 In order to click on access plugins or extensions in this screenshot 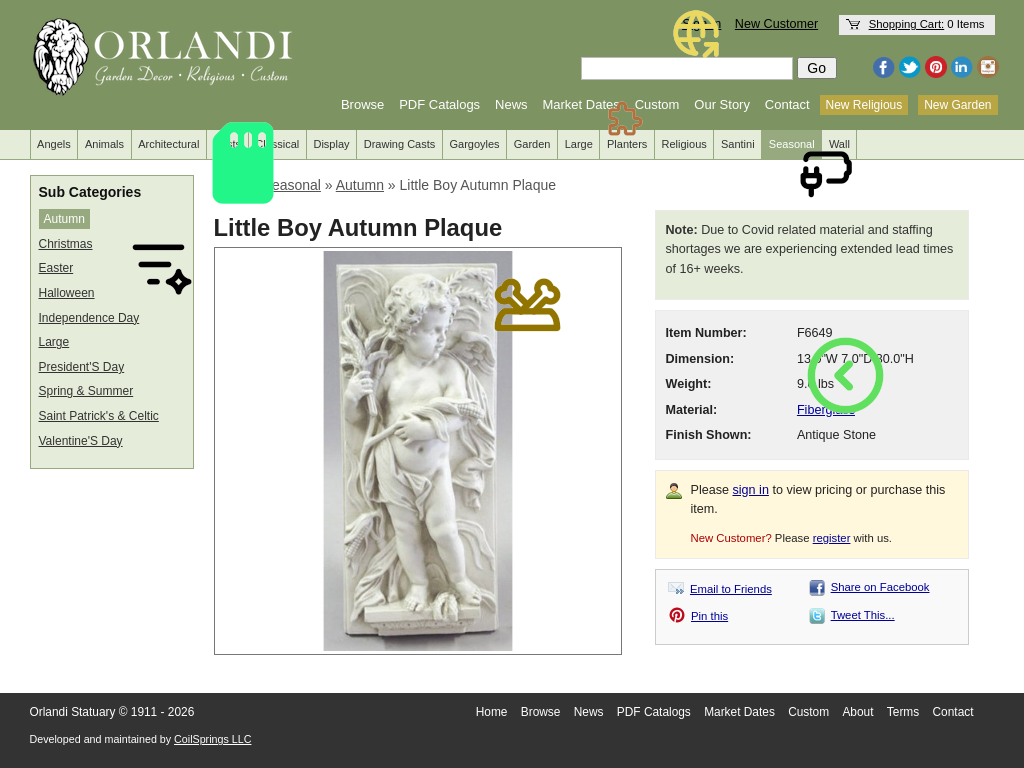, I will do `click(625, 118)`.